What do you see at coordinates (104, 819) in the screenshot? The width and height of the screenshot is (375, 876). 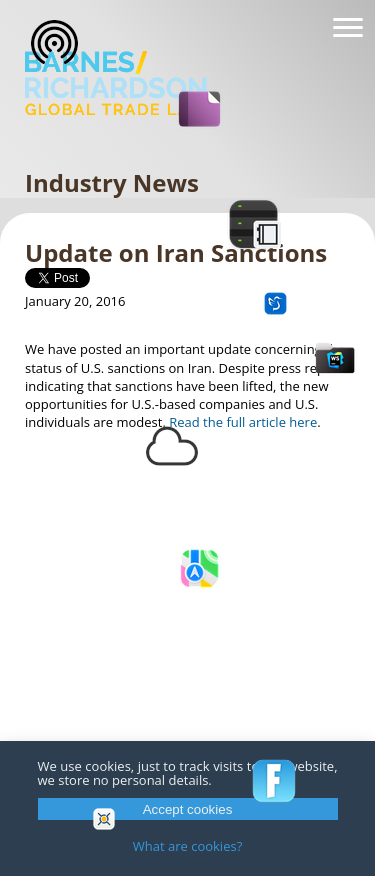 I see `open the BOINC distributed computing application` at bounding box center [104, 819].